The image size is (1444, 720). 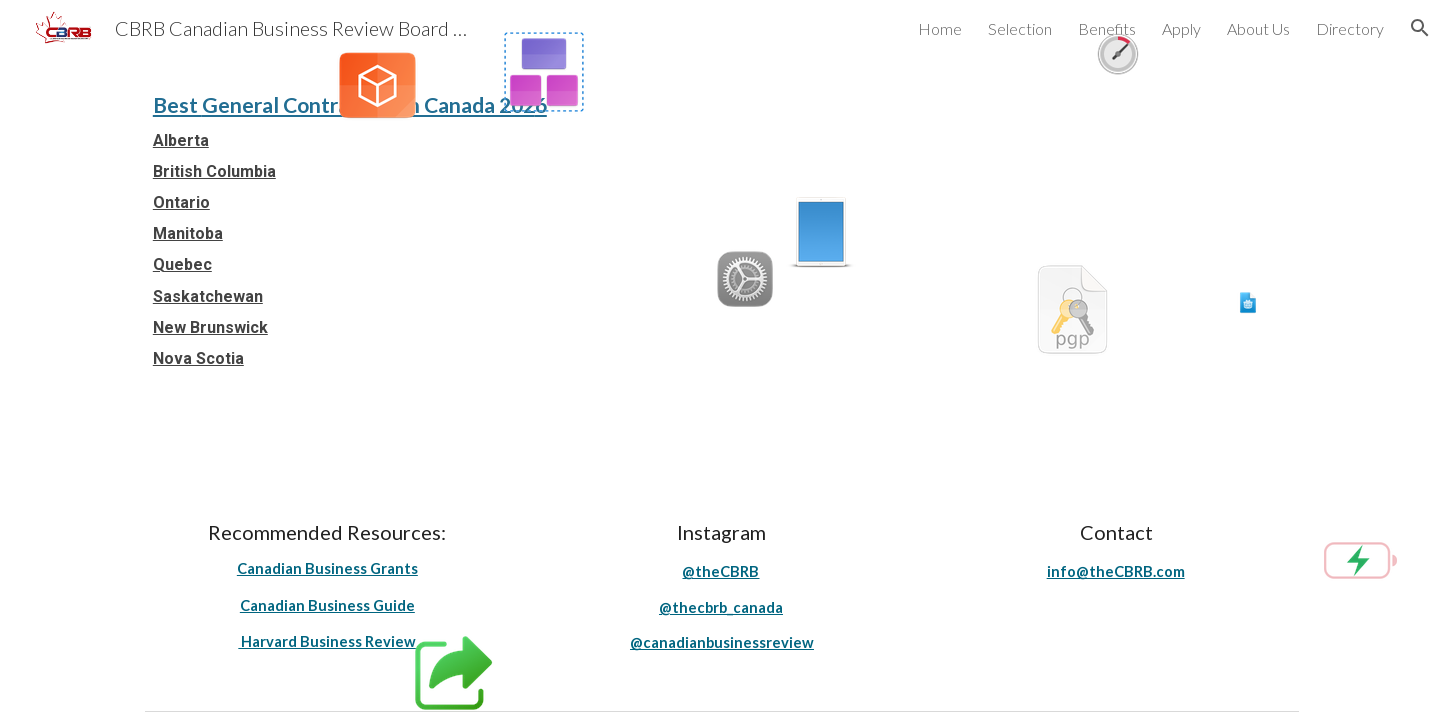 What do you see at coordinates (821, 232) in the screenshot?
I see `view connected iPad Pro device` at bounding box center [821, 232].